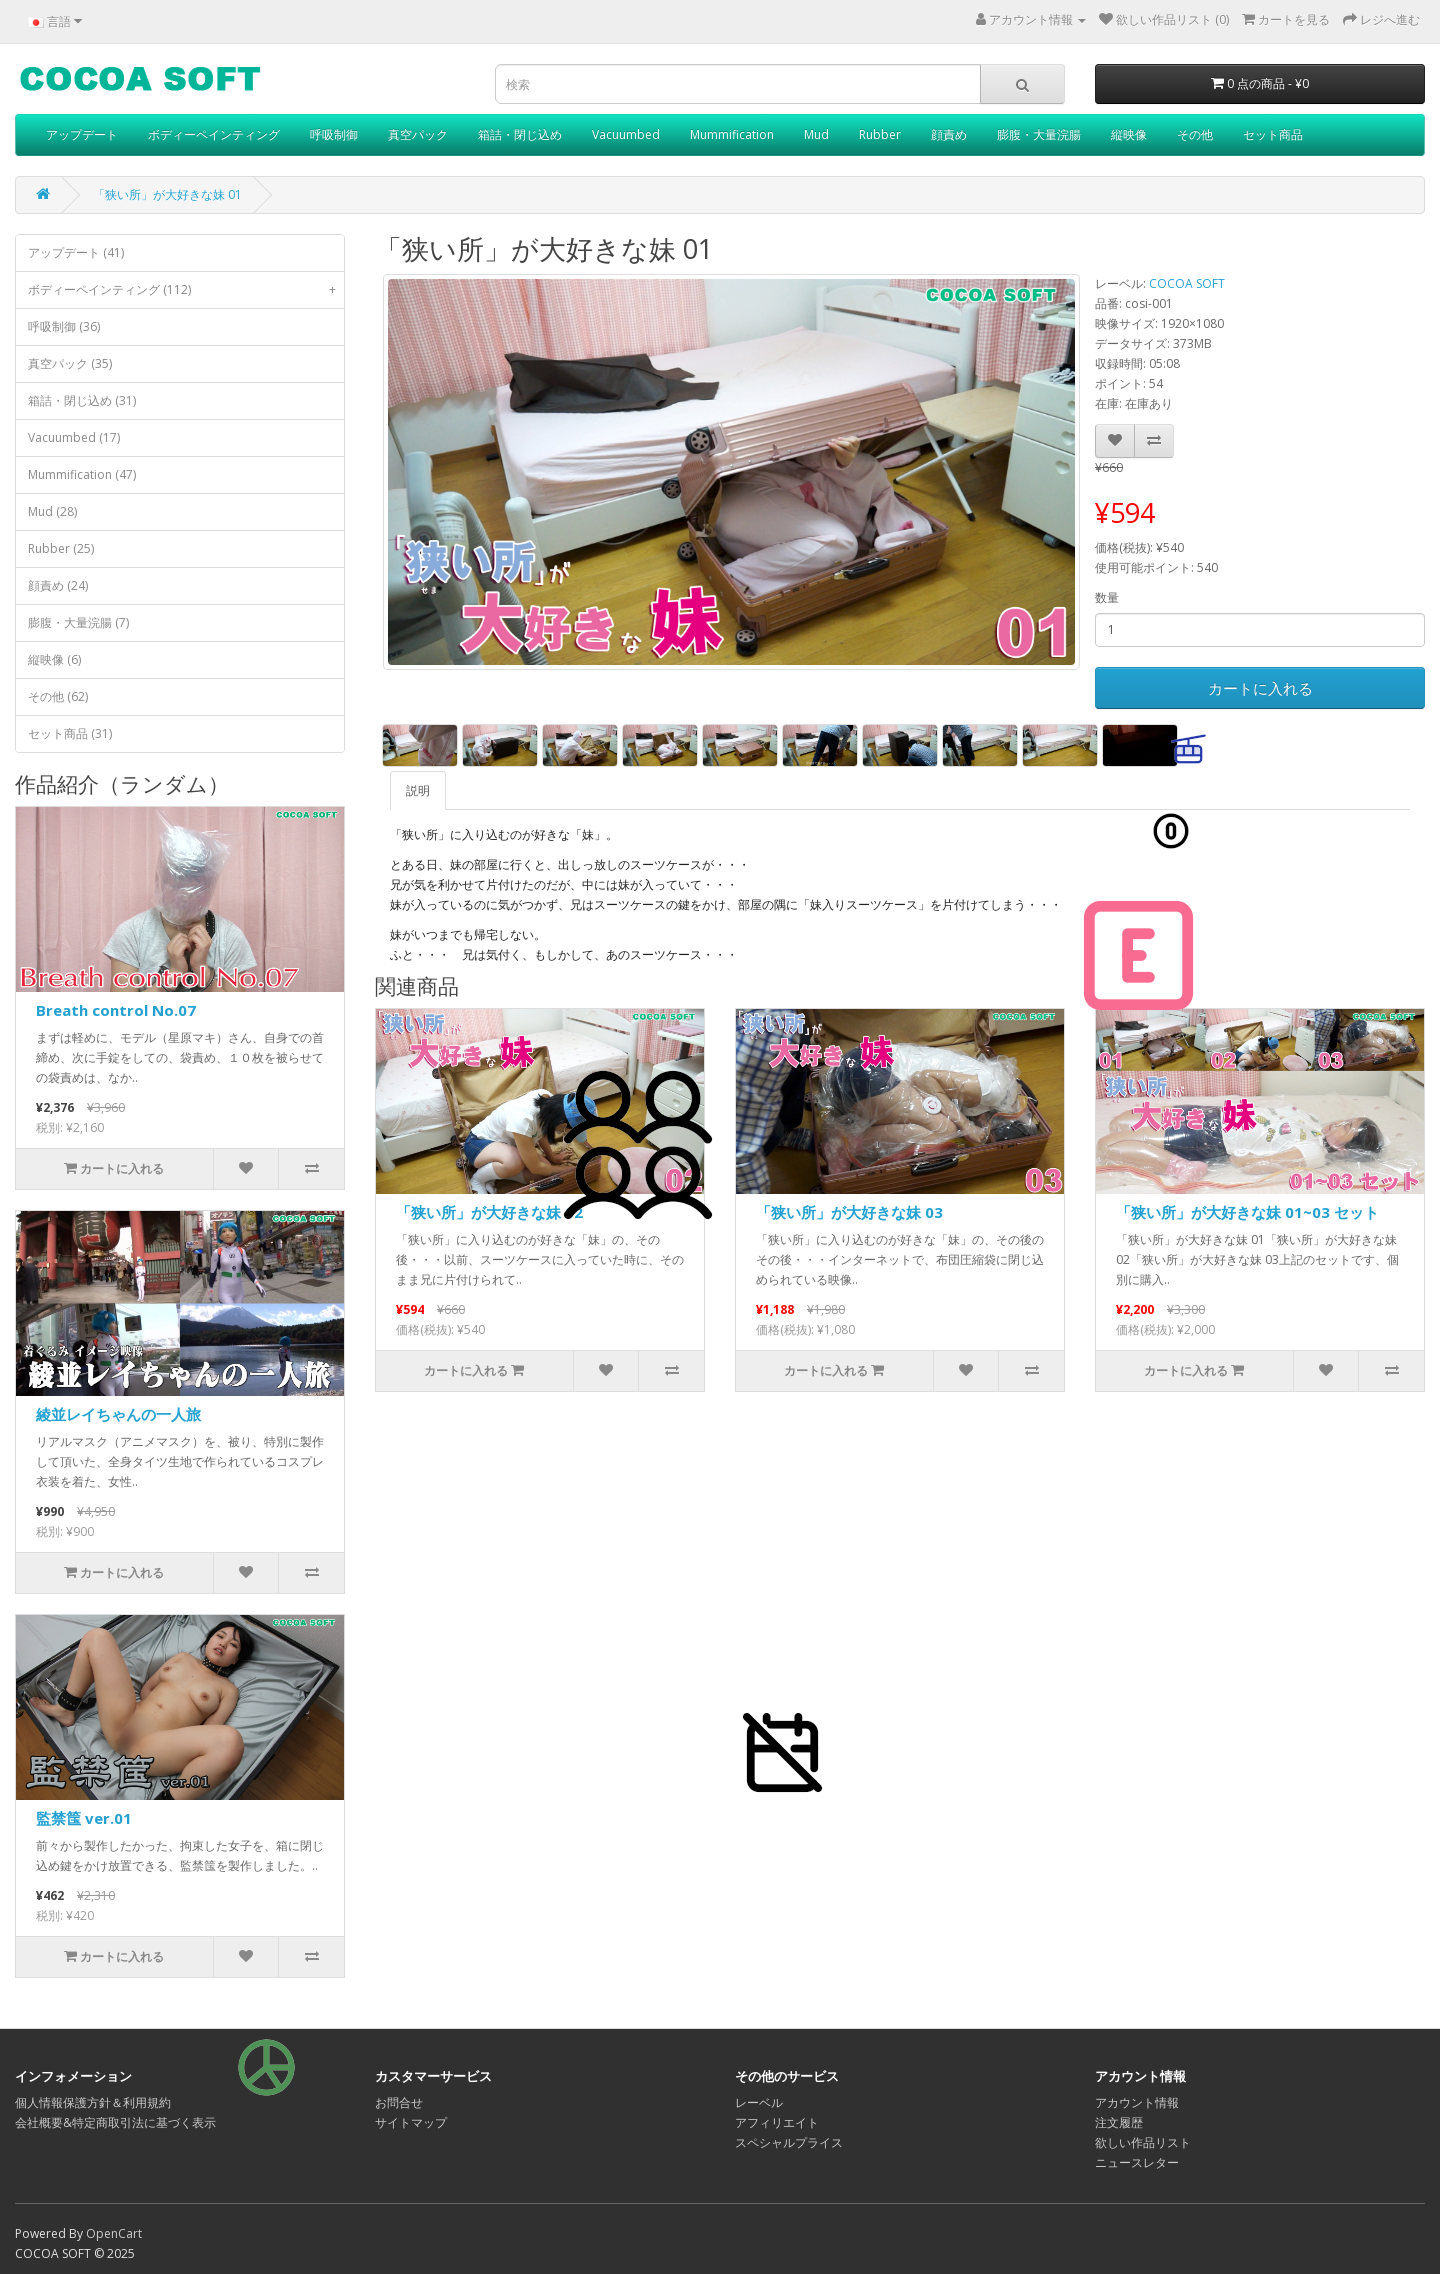 This screenshot has width=1440, height=2274. Describe the element at coordinates (1138, 955) in the screenshot. I see `indicates an "E" rating or classification` at that location.